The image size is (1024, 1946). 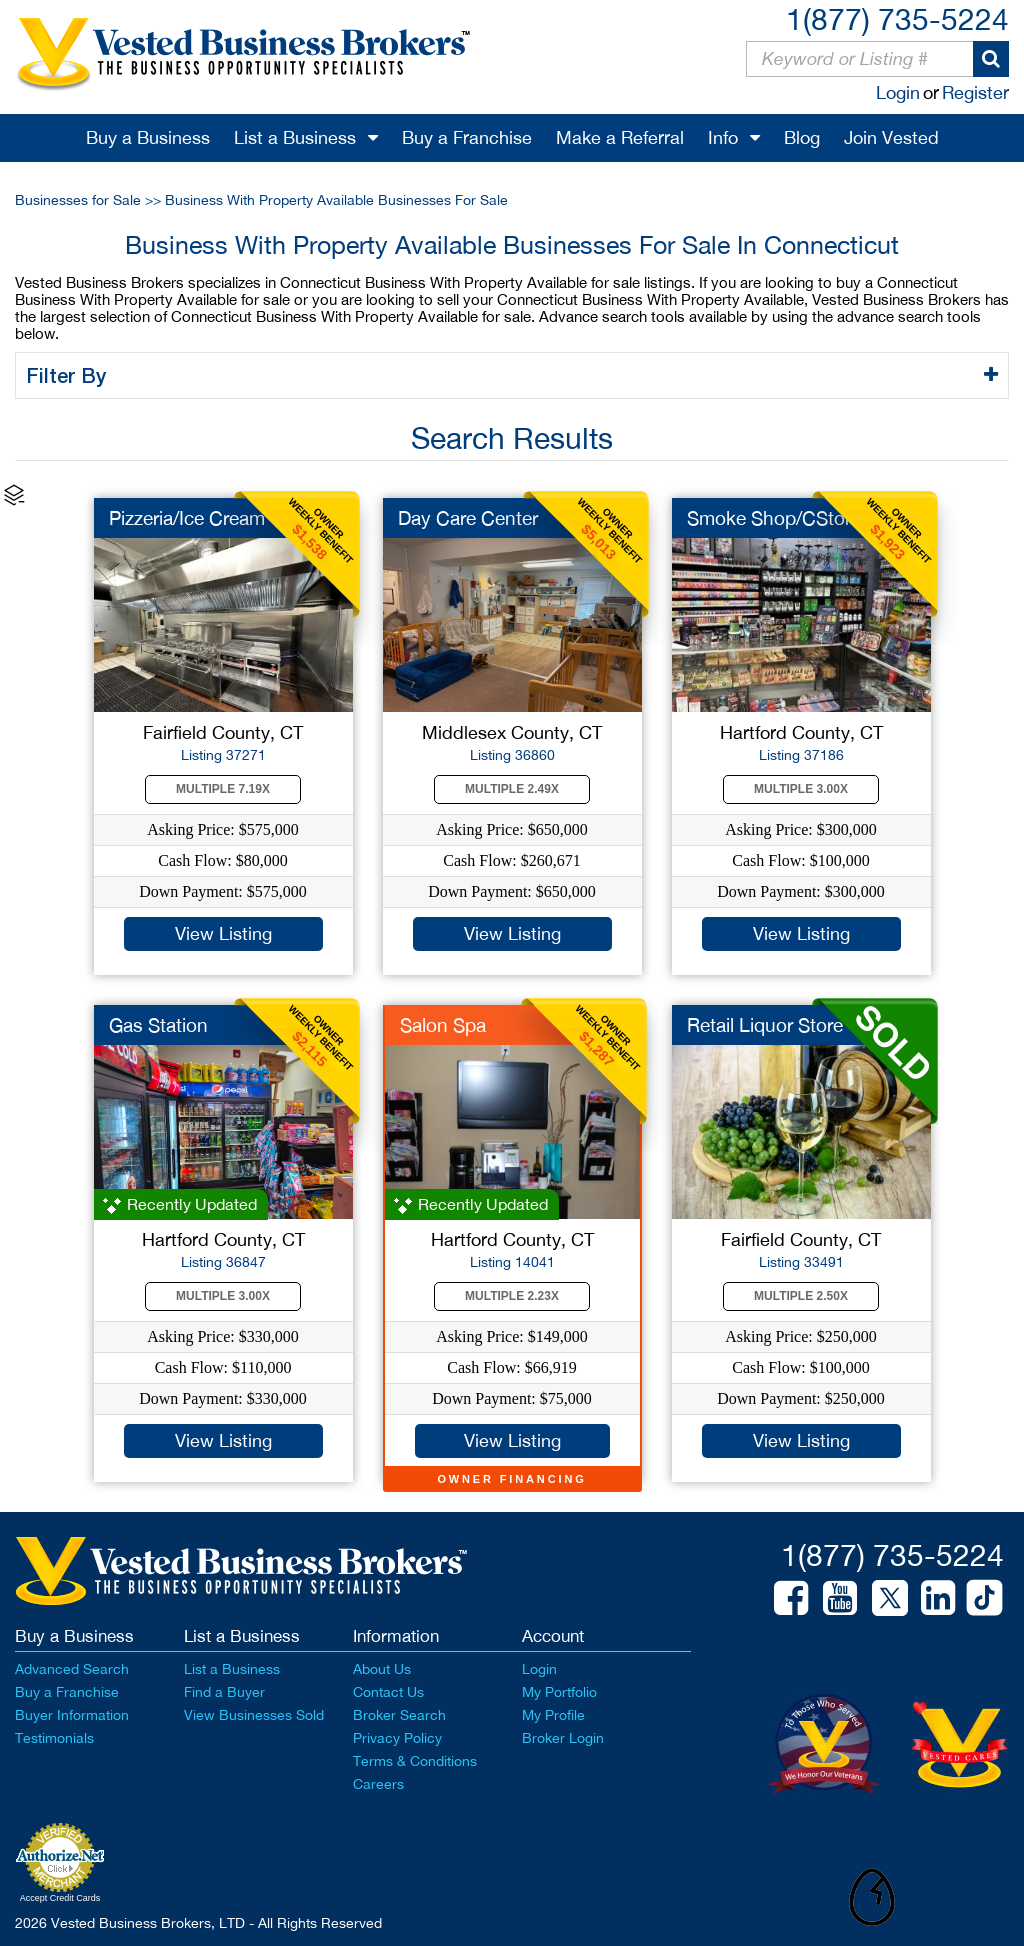 What do you see at coordinates (14, 495) in the screenshot?
I see `remove a layer from the stack` at bounding box center [14, 495].